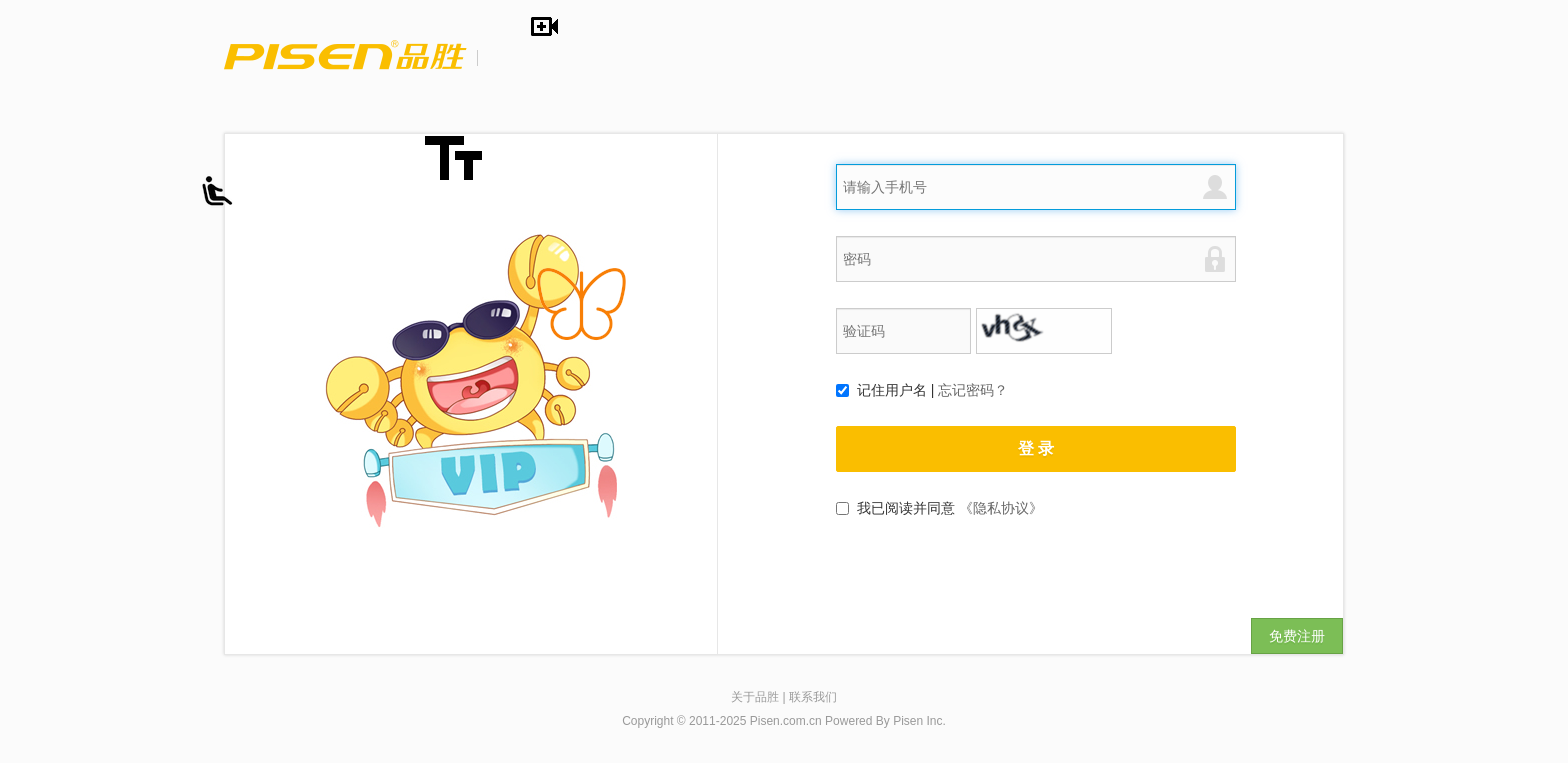 This screenshot has width=1568, height=763. Describe the element at coordinates (544, 26) in the screenshot. I see `start a new video call` at that location.